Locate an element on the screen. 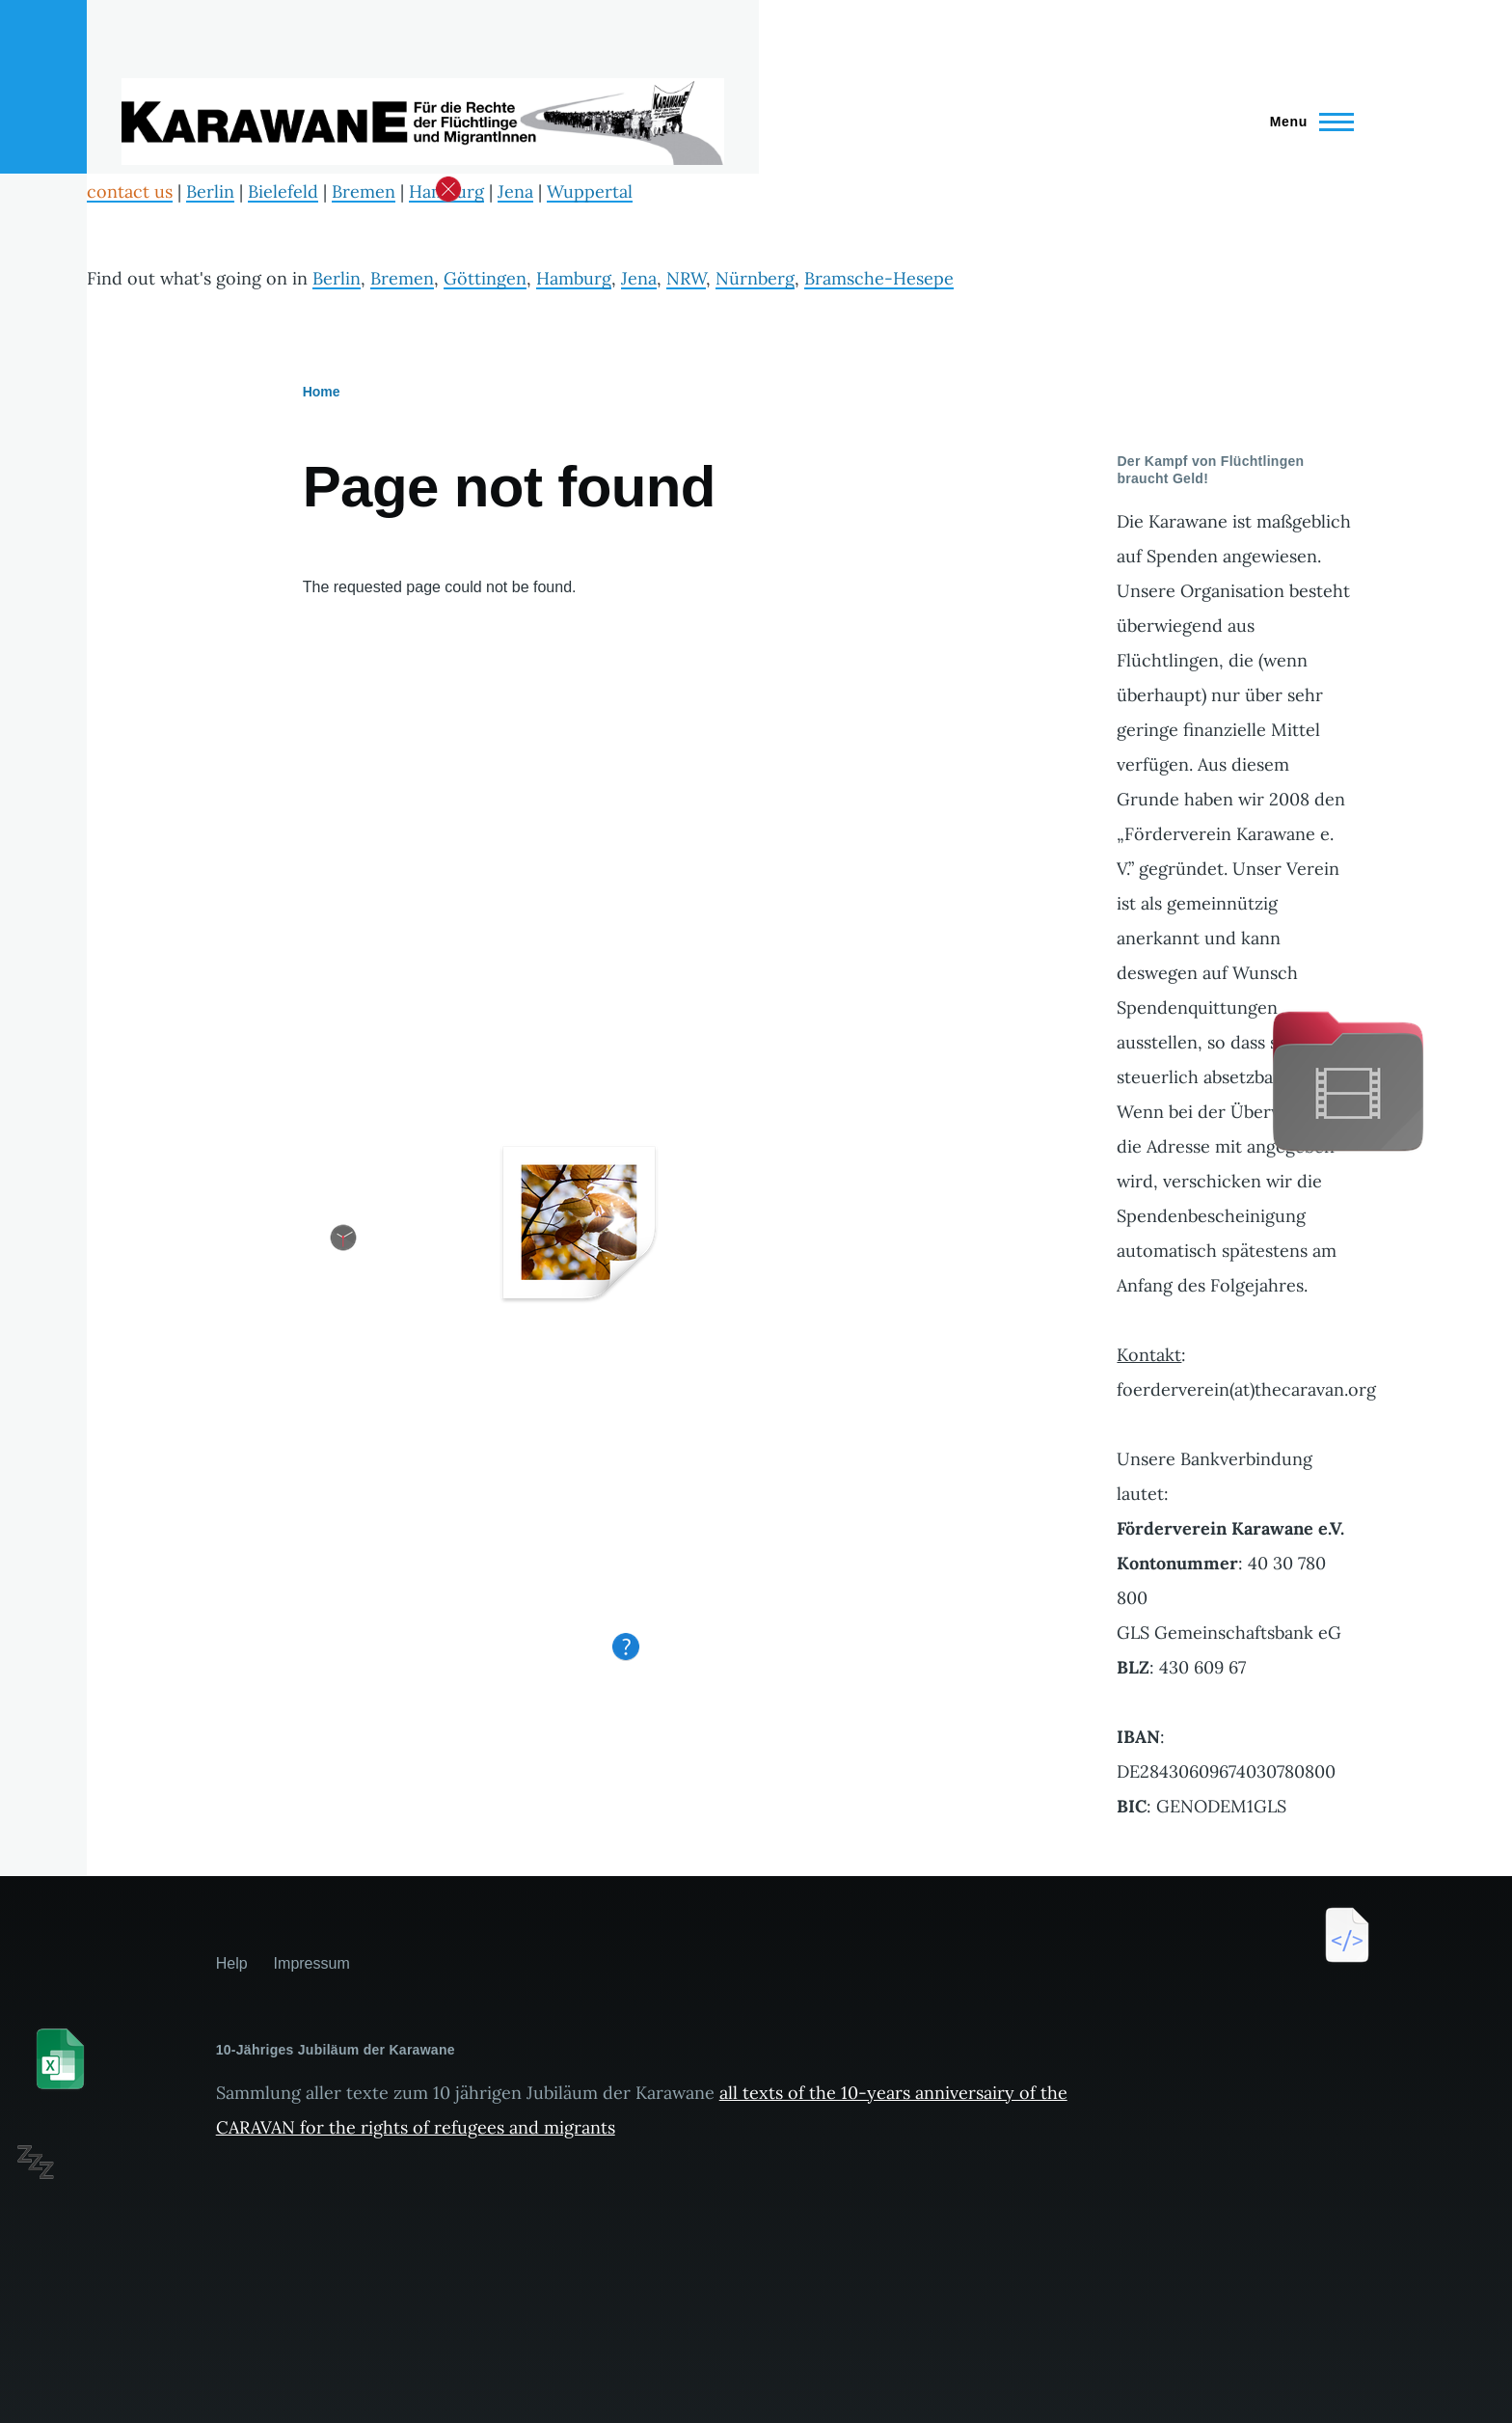  open the clocks application is located at coordinates (343, 1238).